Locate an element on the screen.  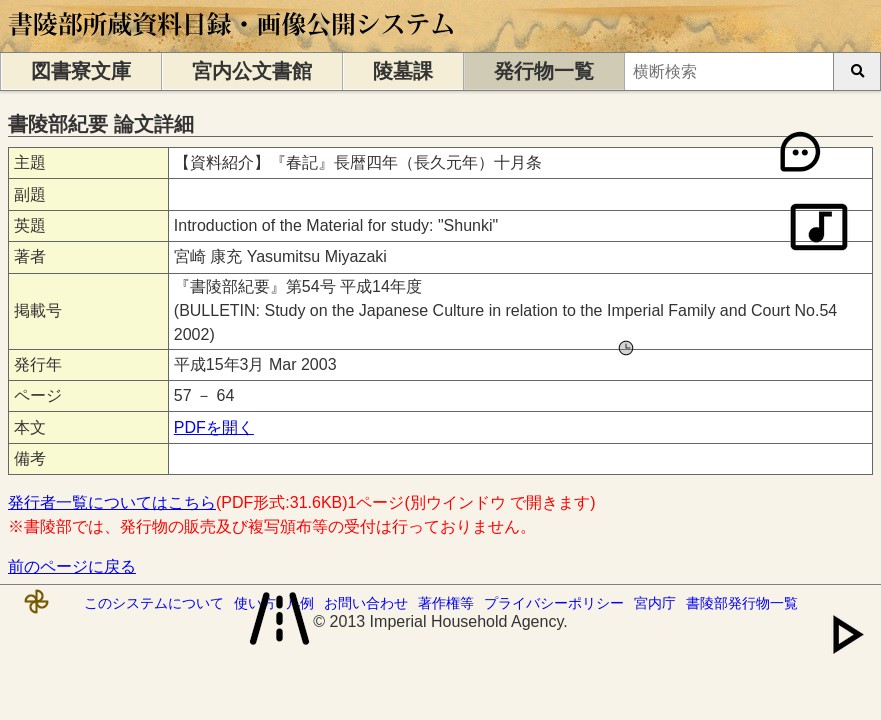
play or browse music videos is located at coordinates (819, 227).